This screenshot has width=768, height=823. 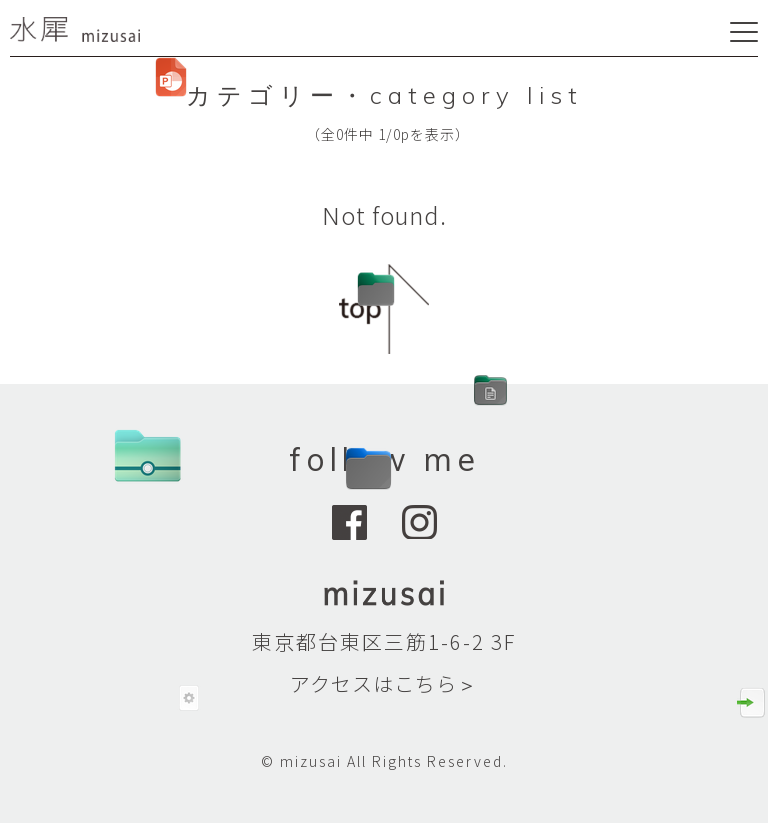 What do you see at coordinates (368, 468) in the screenshot?
I see `open a folder or directory` at bounding box center [368, 468].